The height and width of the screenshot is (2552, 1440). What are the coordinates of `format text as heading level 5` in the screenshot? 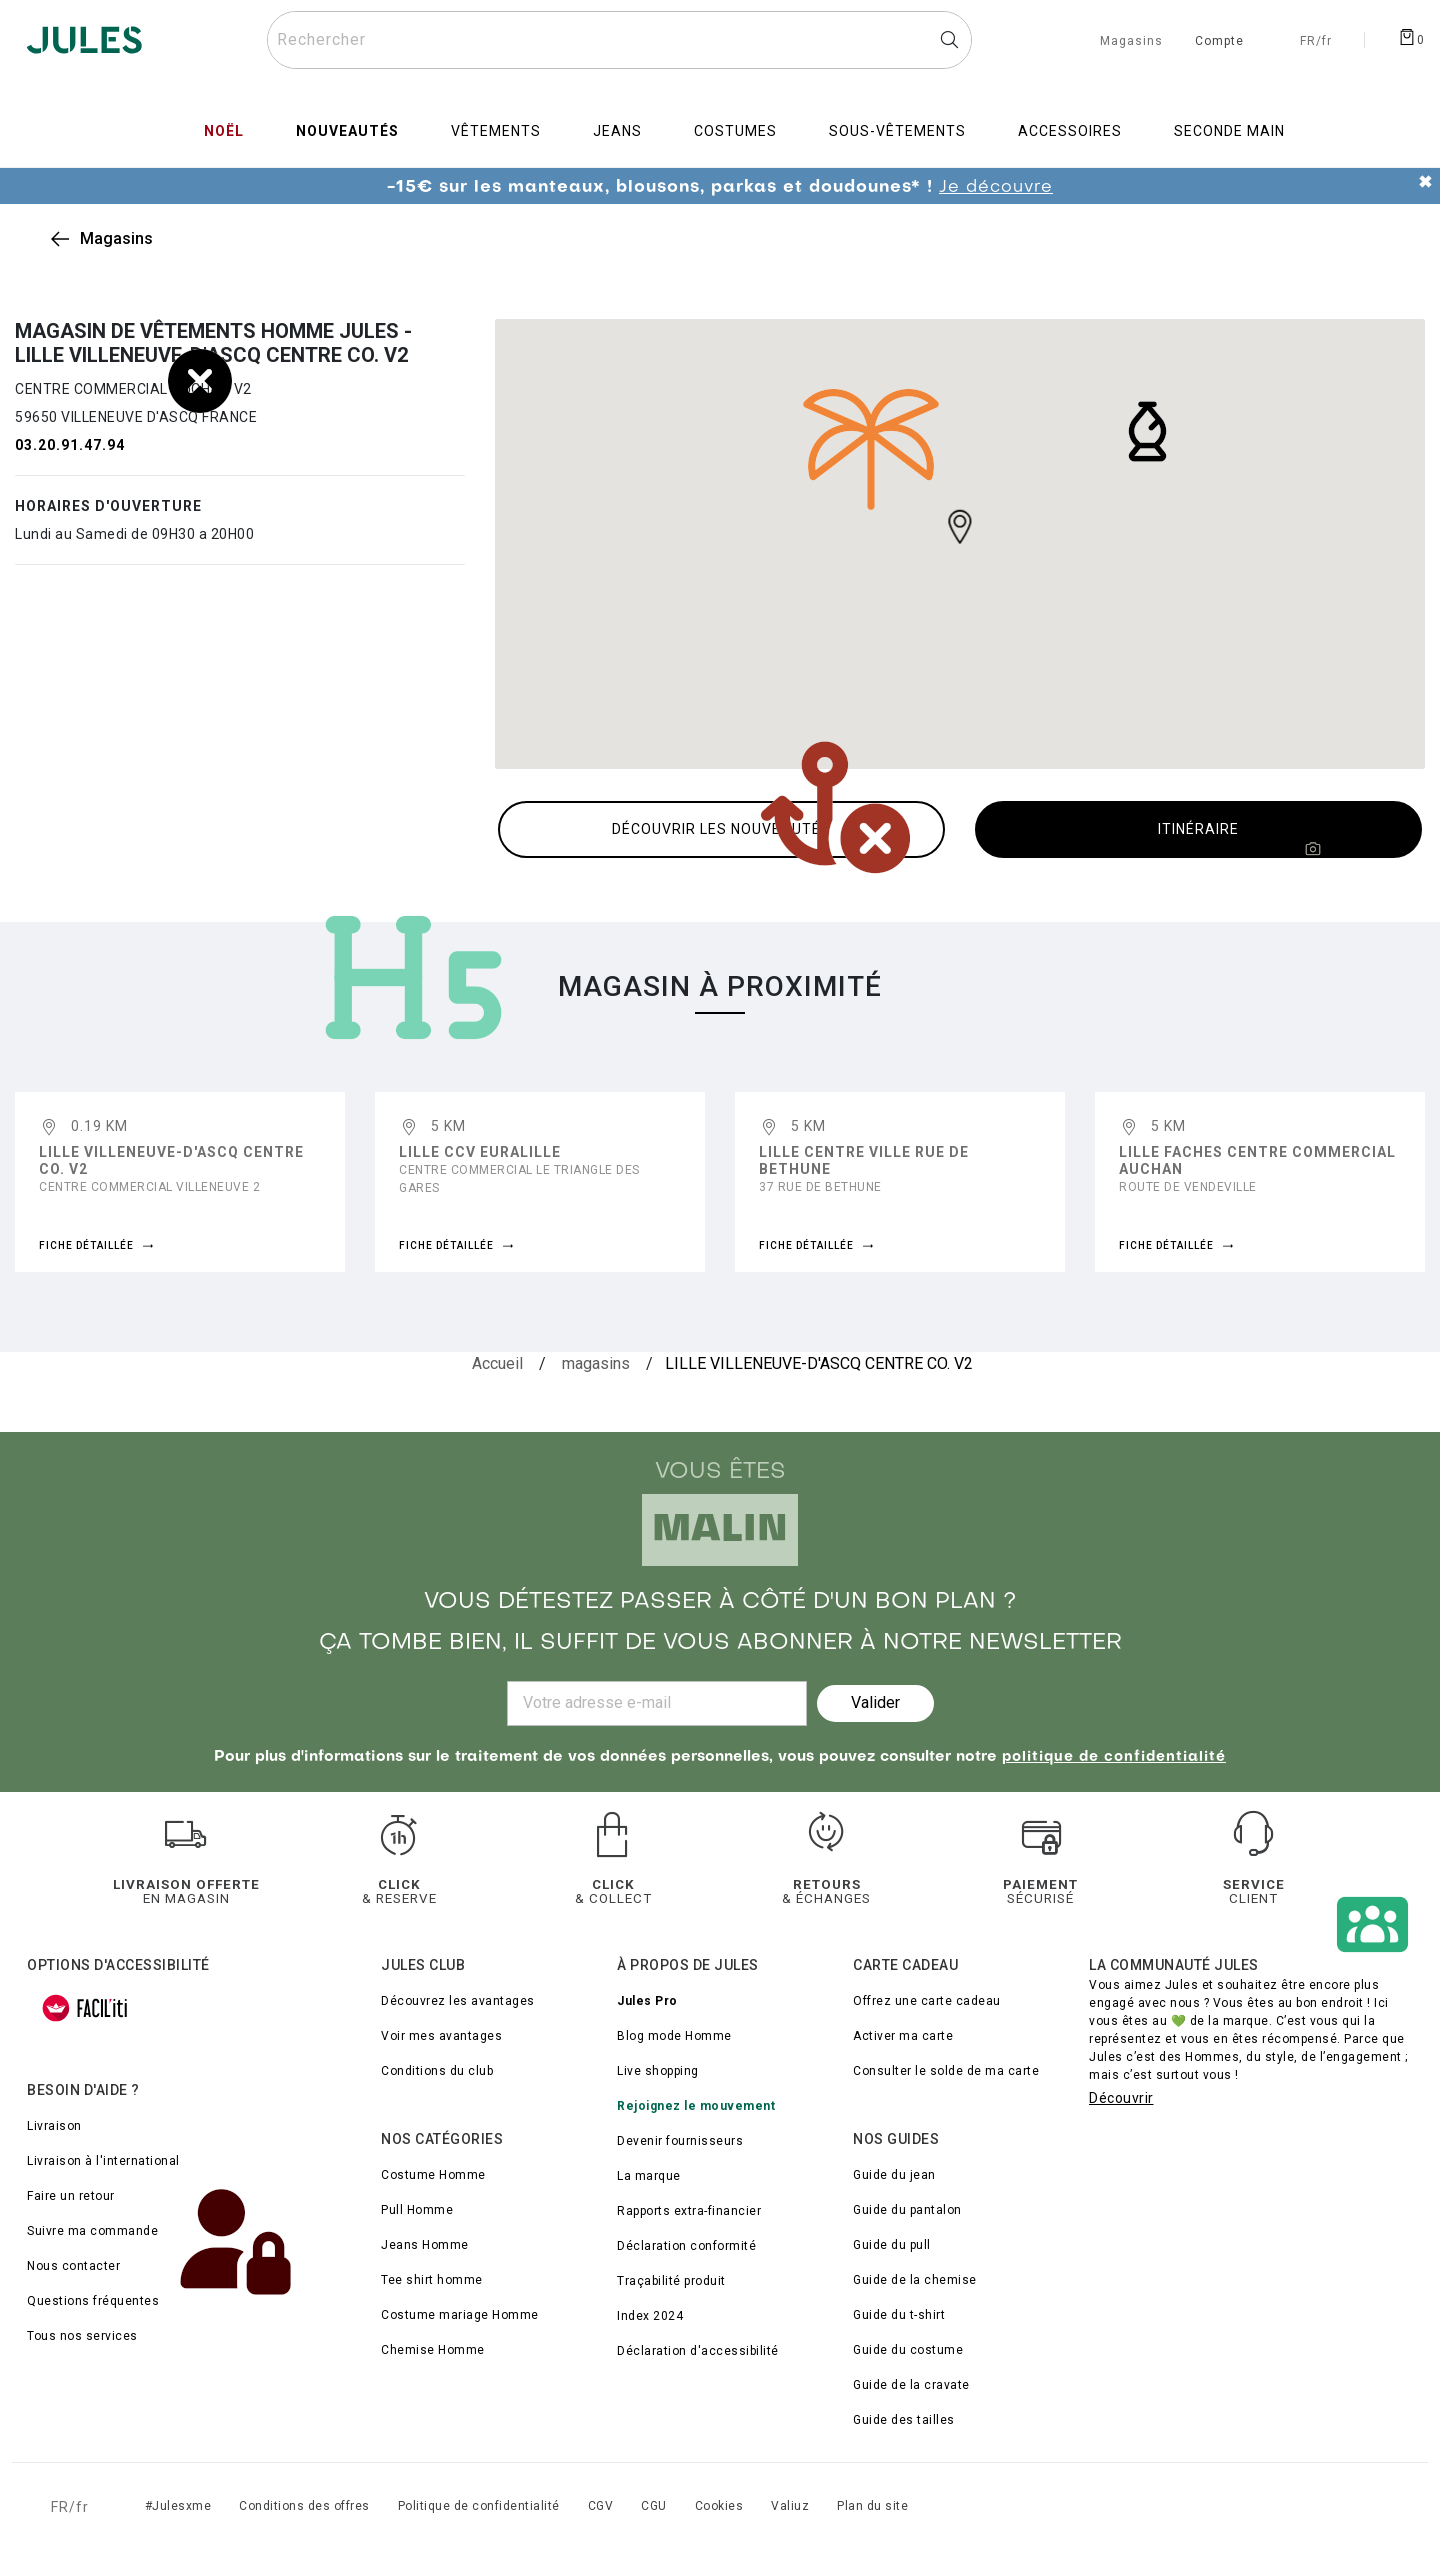 It's located at (413, 977).